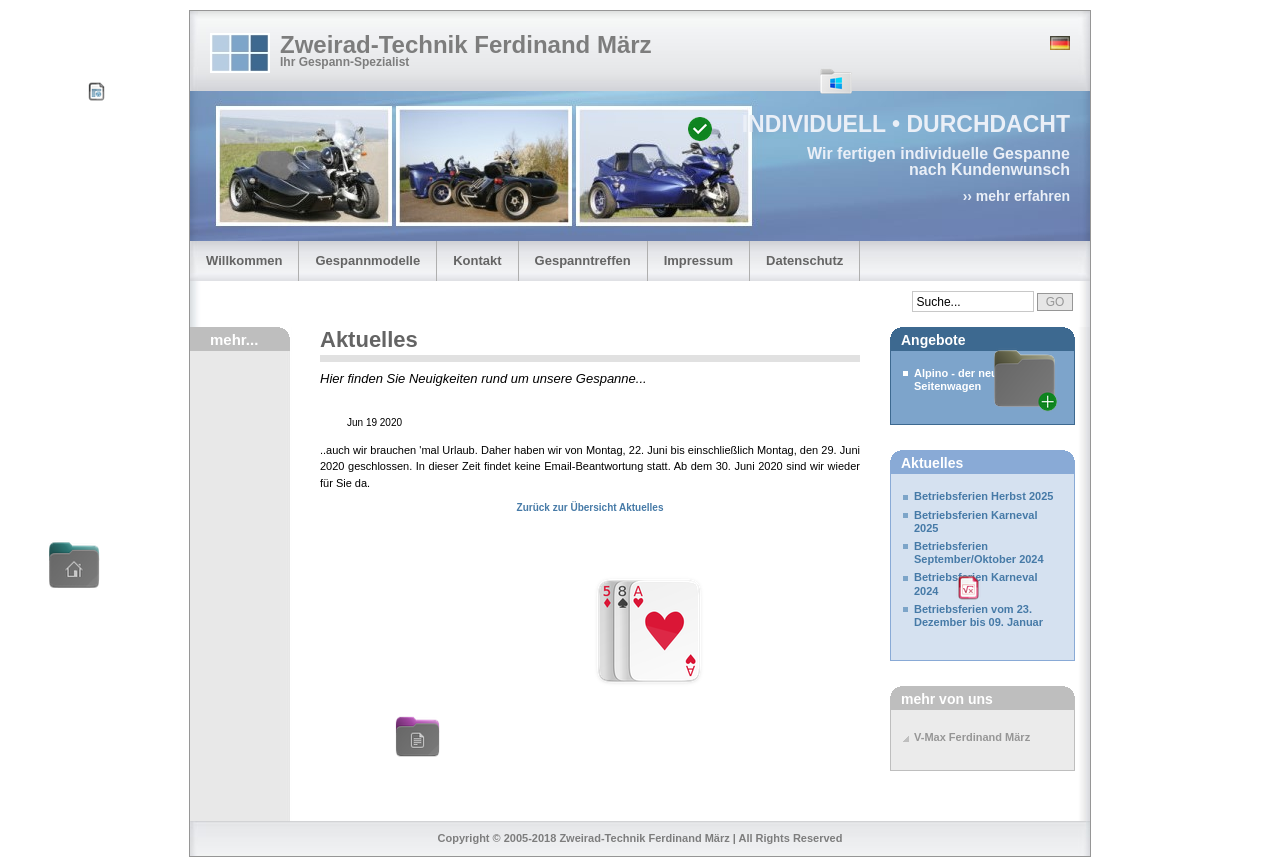 This screenshot has height=867, width=1280. I want to click on open solitaire card game, so click(649, 631).